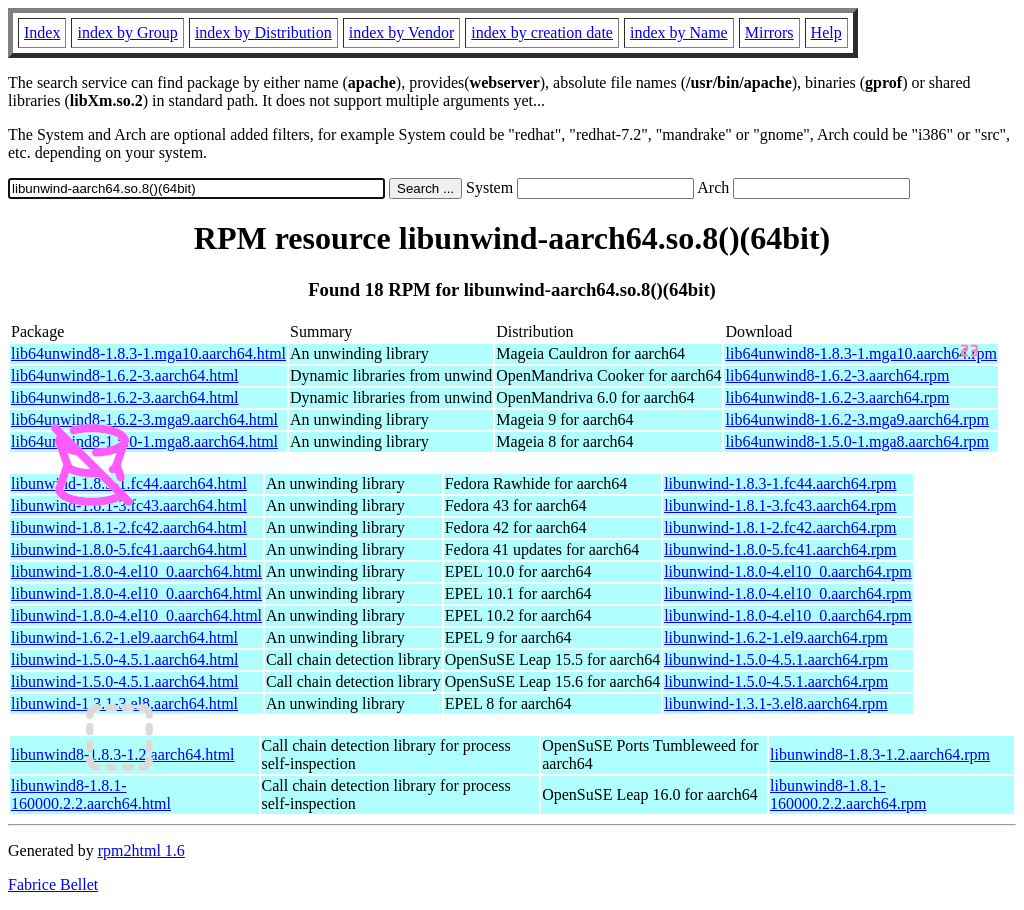  Describe the element at coordinates (119, 737) in the screenshot. I see `create a selection area` at that location.